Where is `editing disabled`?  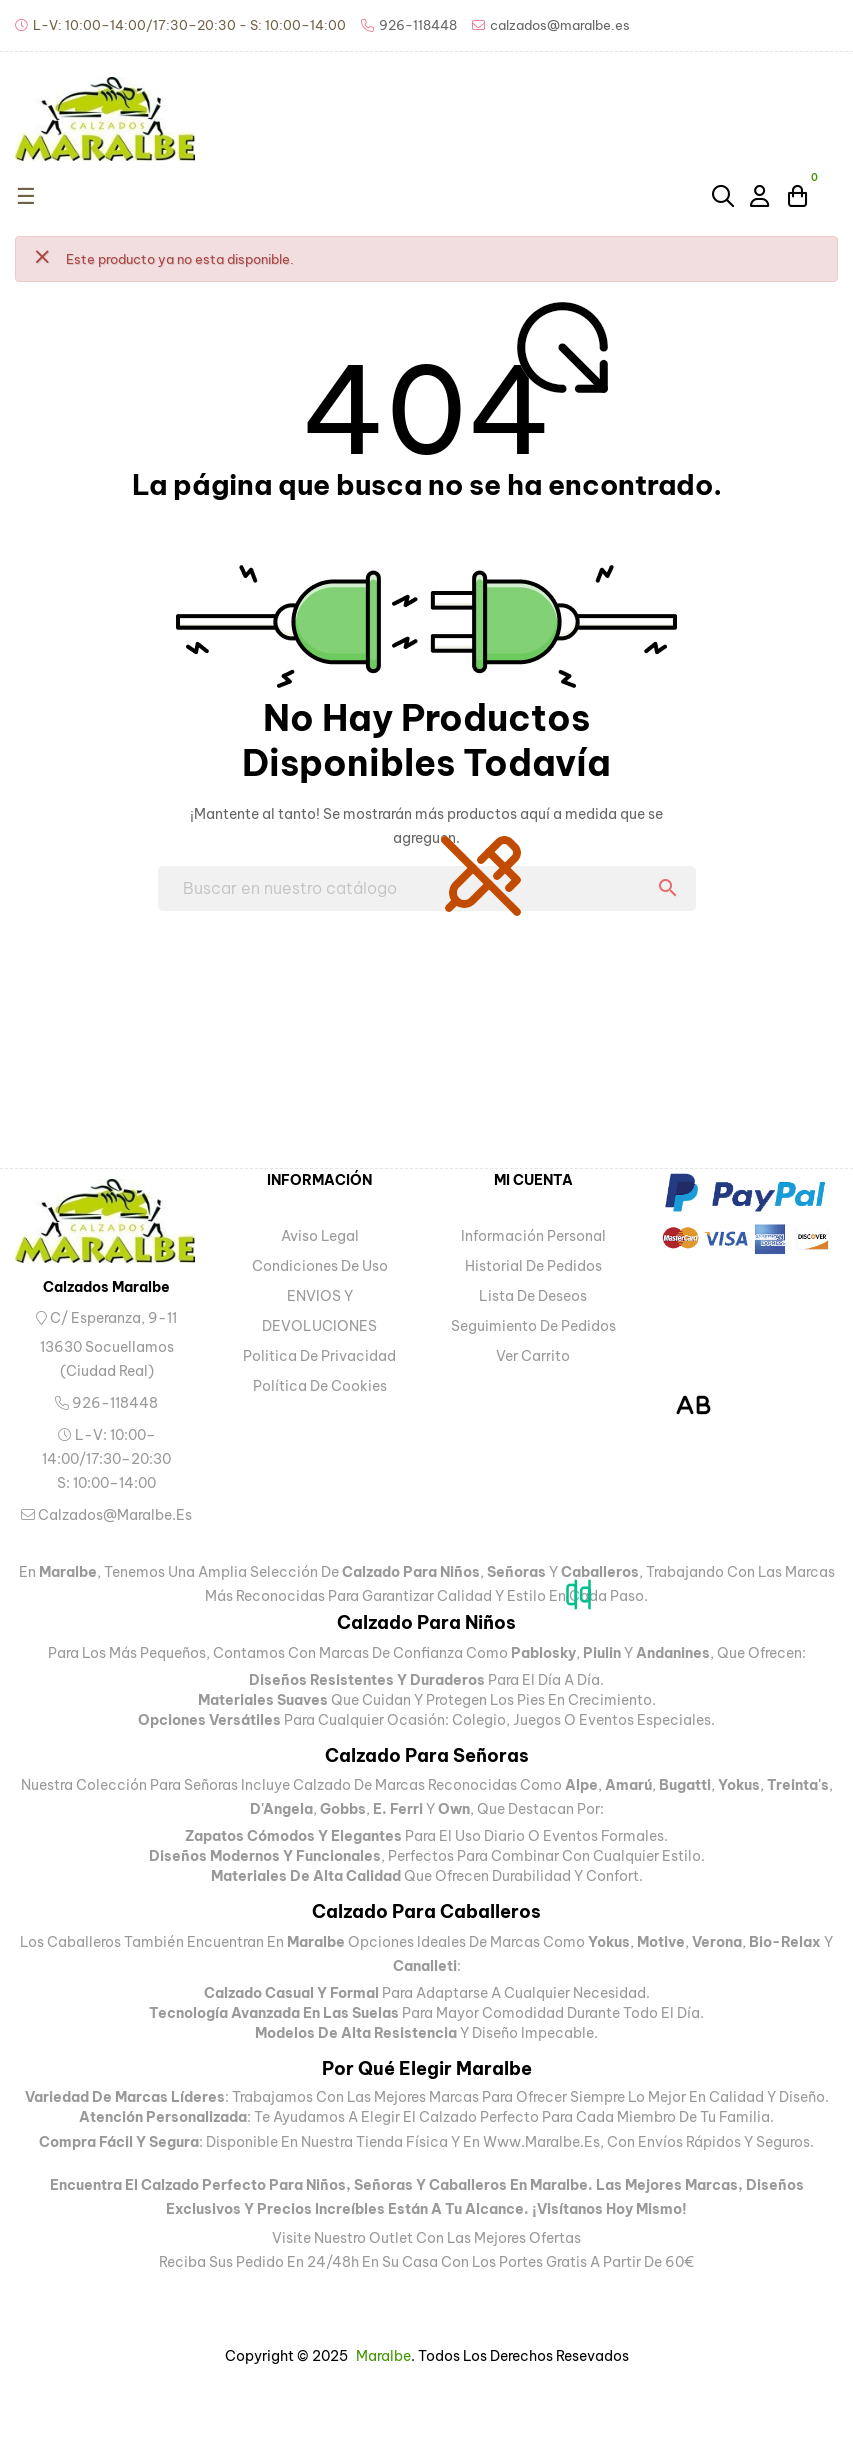
editing disabled is located at coordinates (481, 876).